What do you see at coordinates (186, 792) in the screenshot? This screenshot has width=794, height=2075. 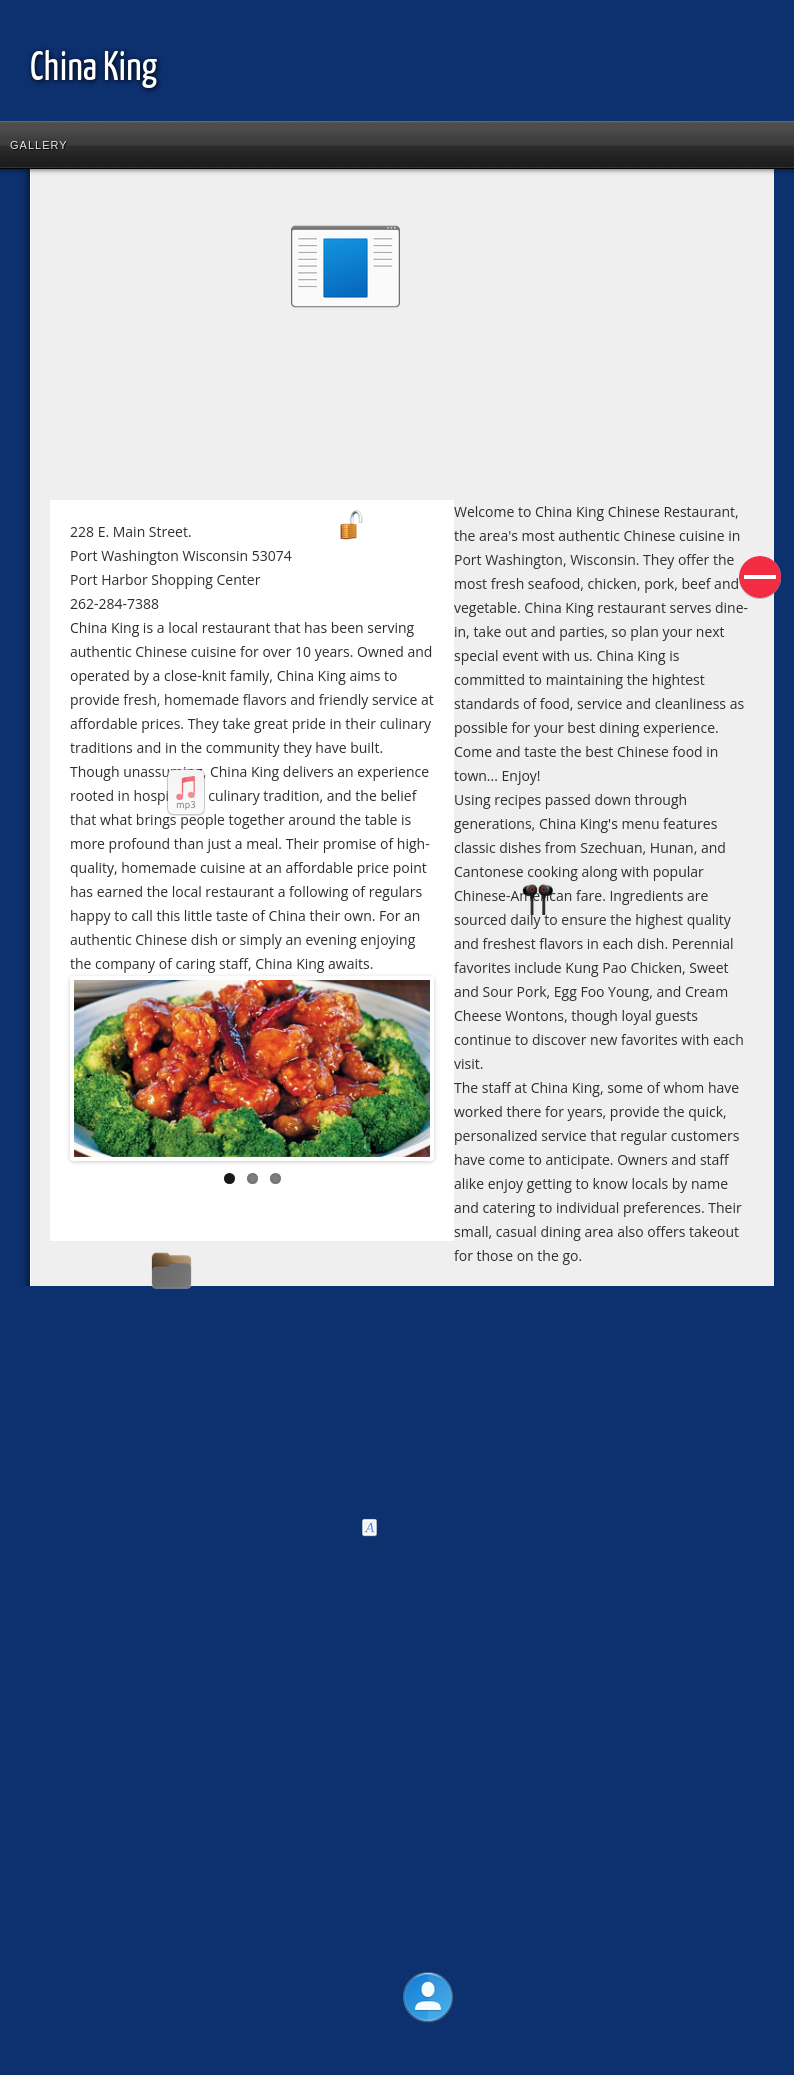 I see `an mp3 audio file` at bounding box center [186, 792].